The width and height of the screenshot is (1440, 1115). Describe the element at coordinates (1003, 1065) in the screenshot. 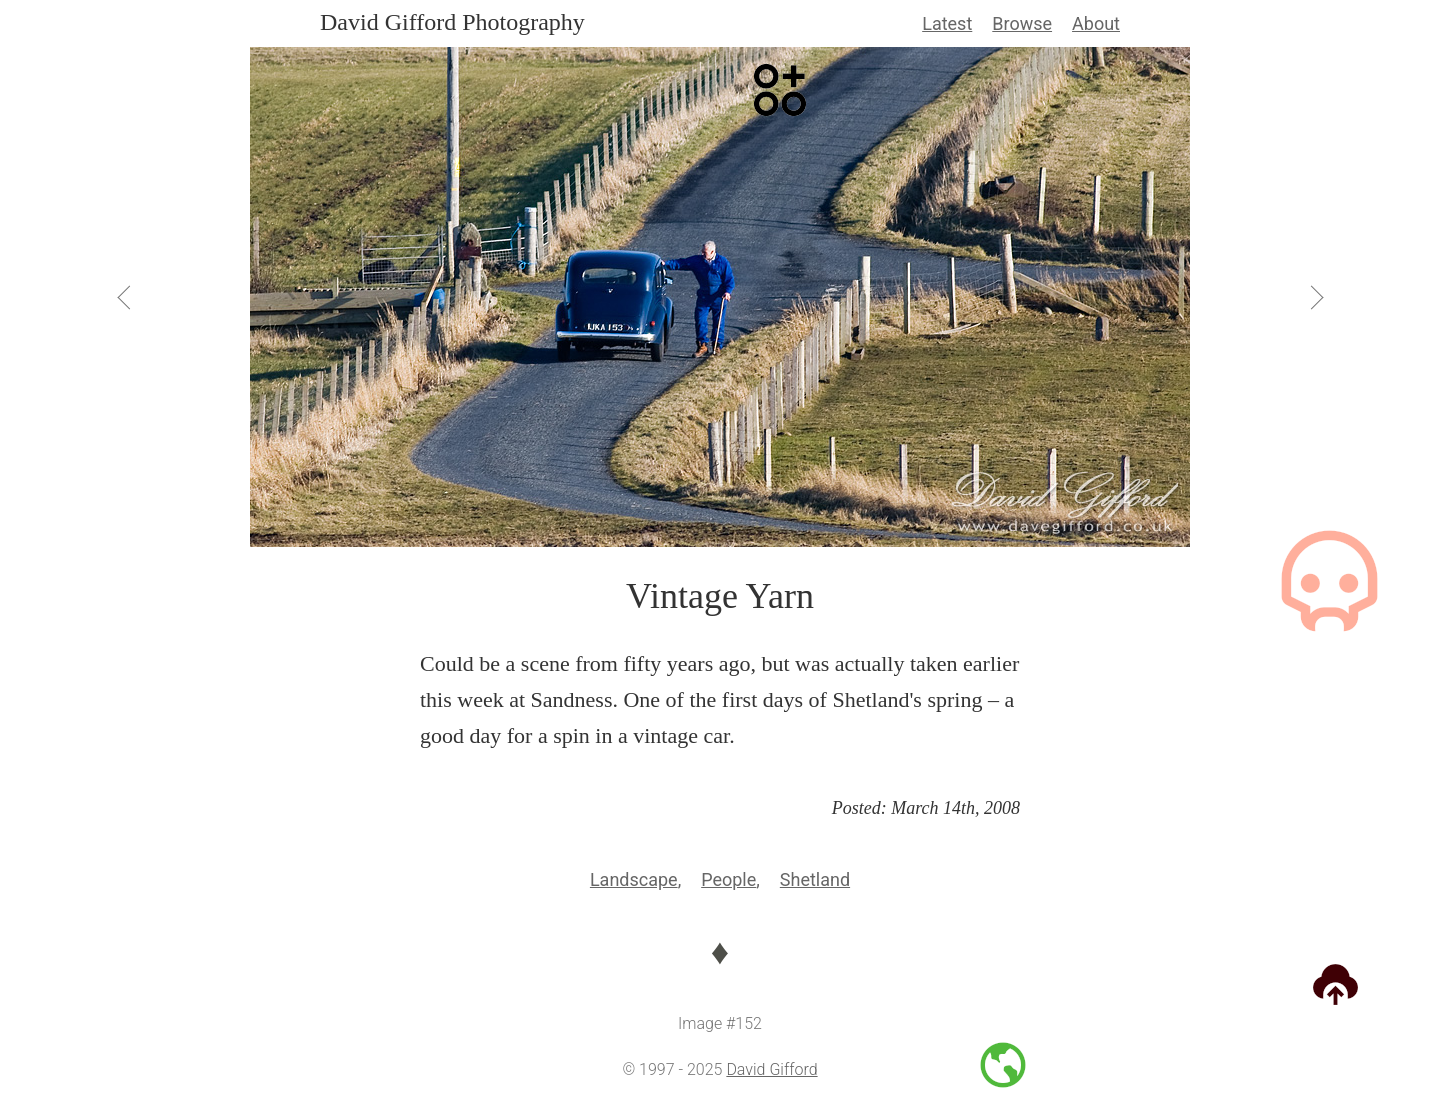

I see `switch to global or worldwide view` at that location.